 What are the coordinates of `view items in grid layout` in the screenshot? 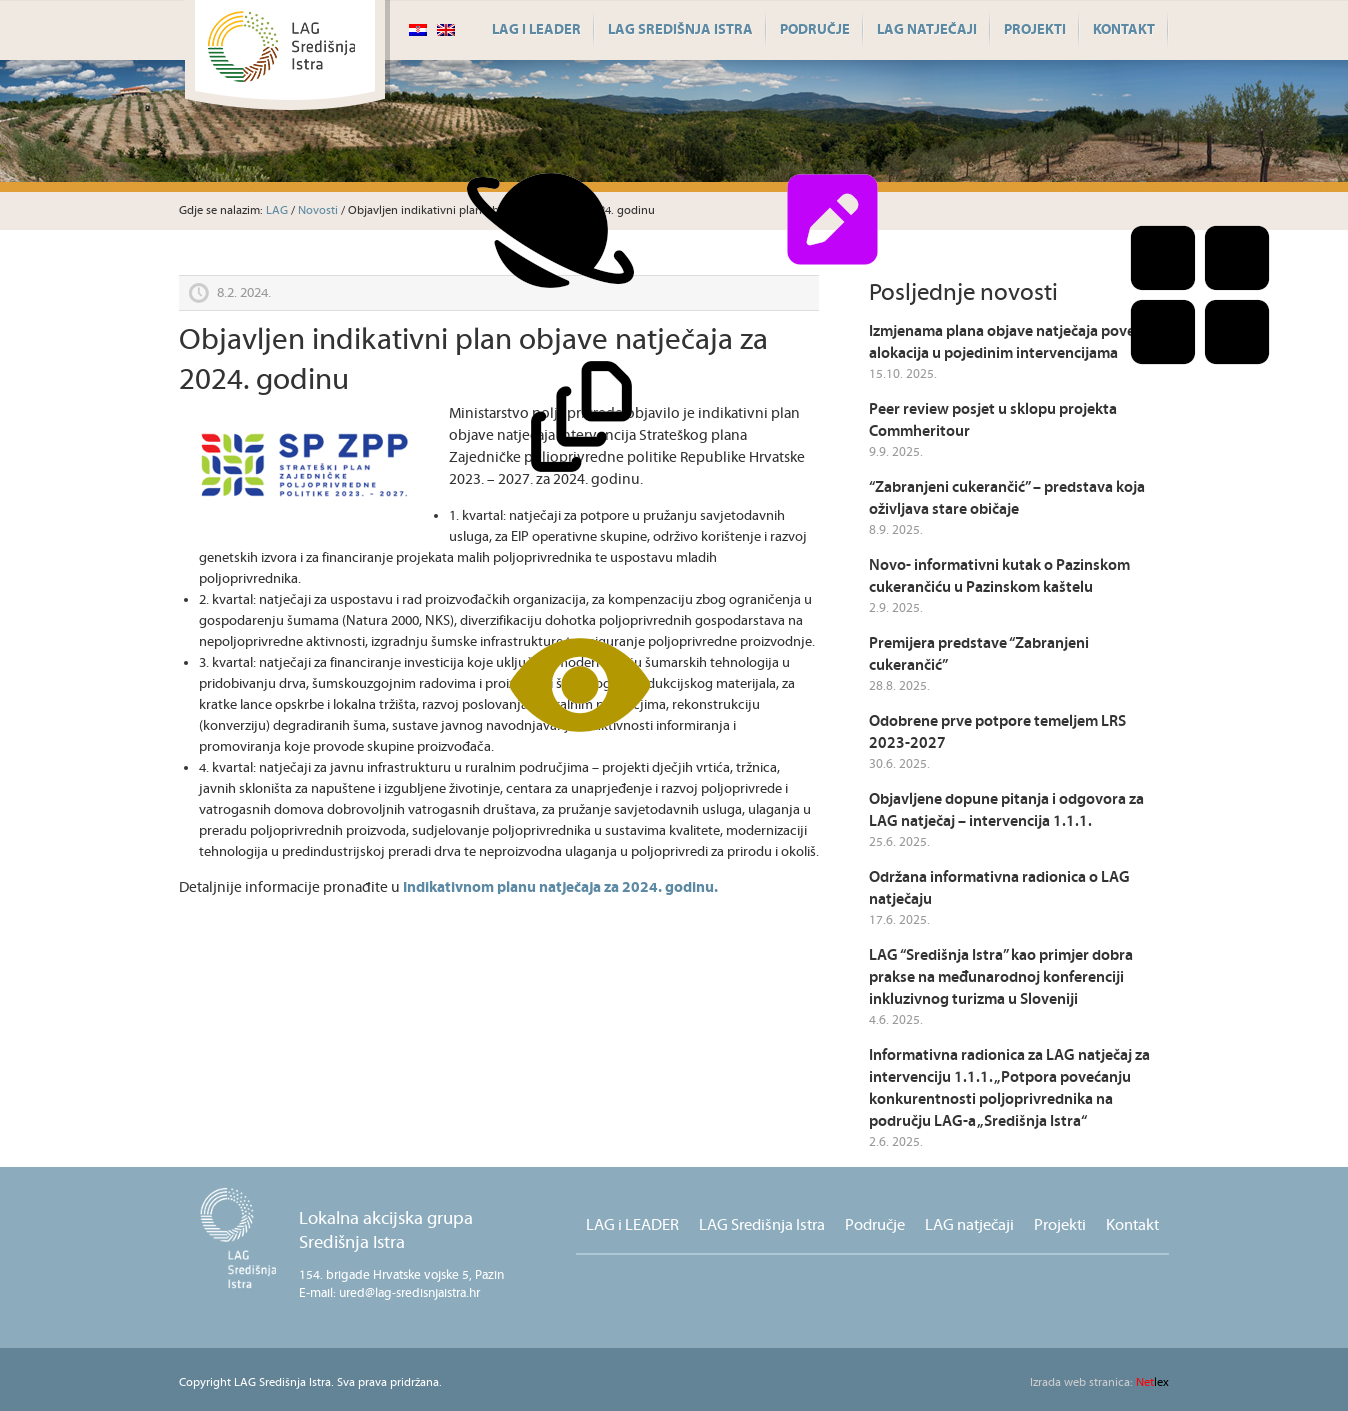 It's located at (1200, 295).